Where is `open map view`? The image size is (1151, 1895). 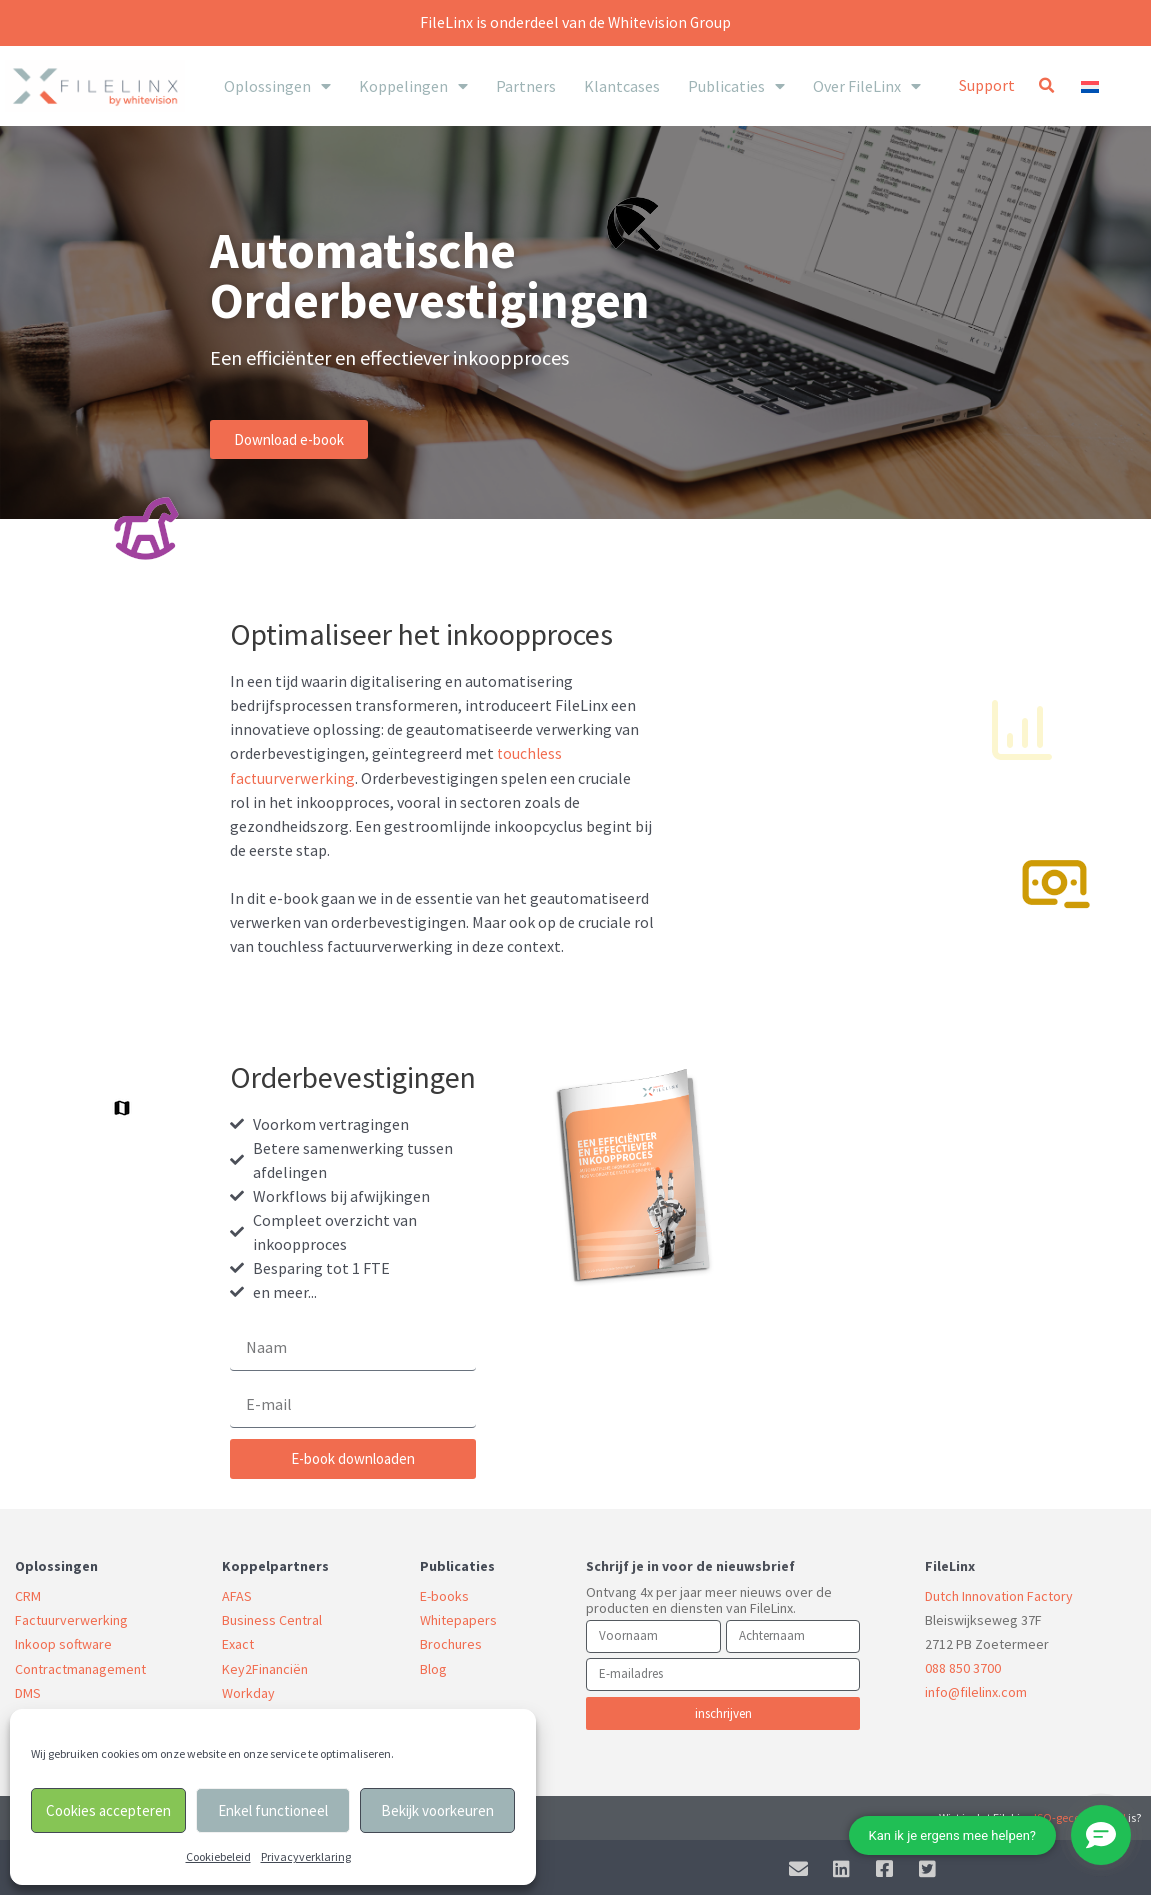 open map view is located at coordinates (122, 1108).